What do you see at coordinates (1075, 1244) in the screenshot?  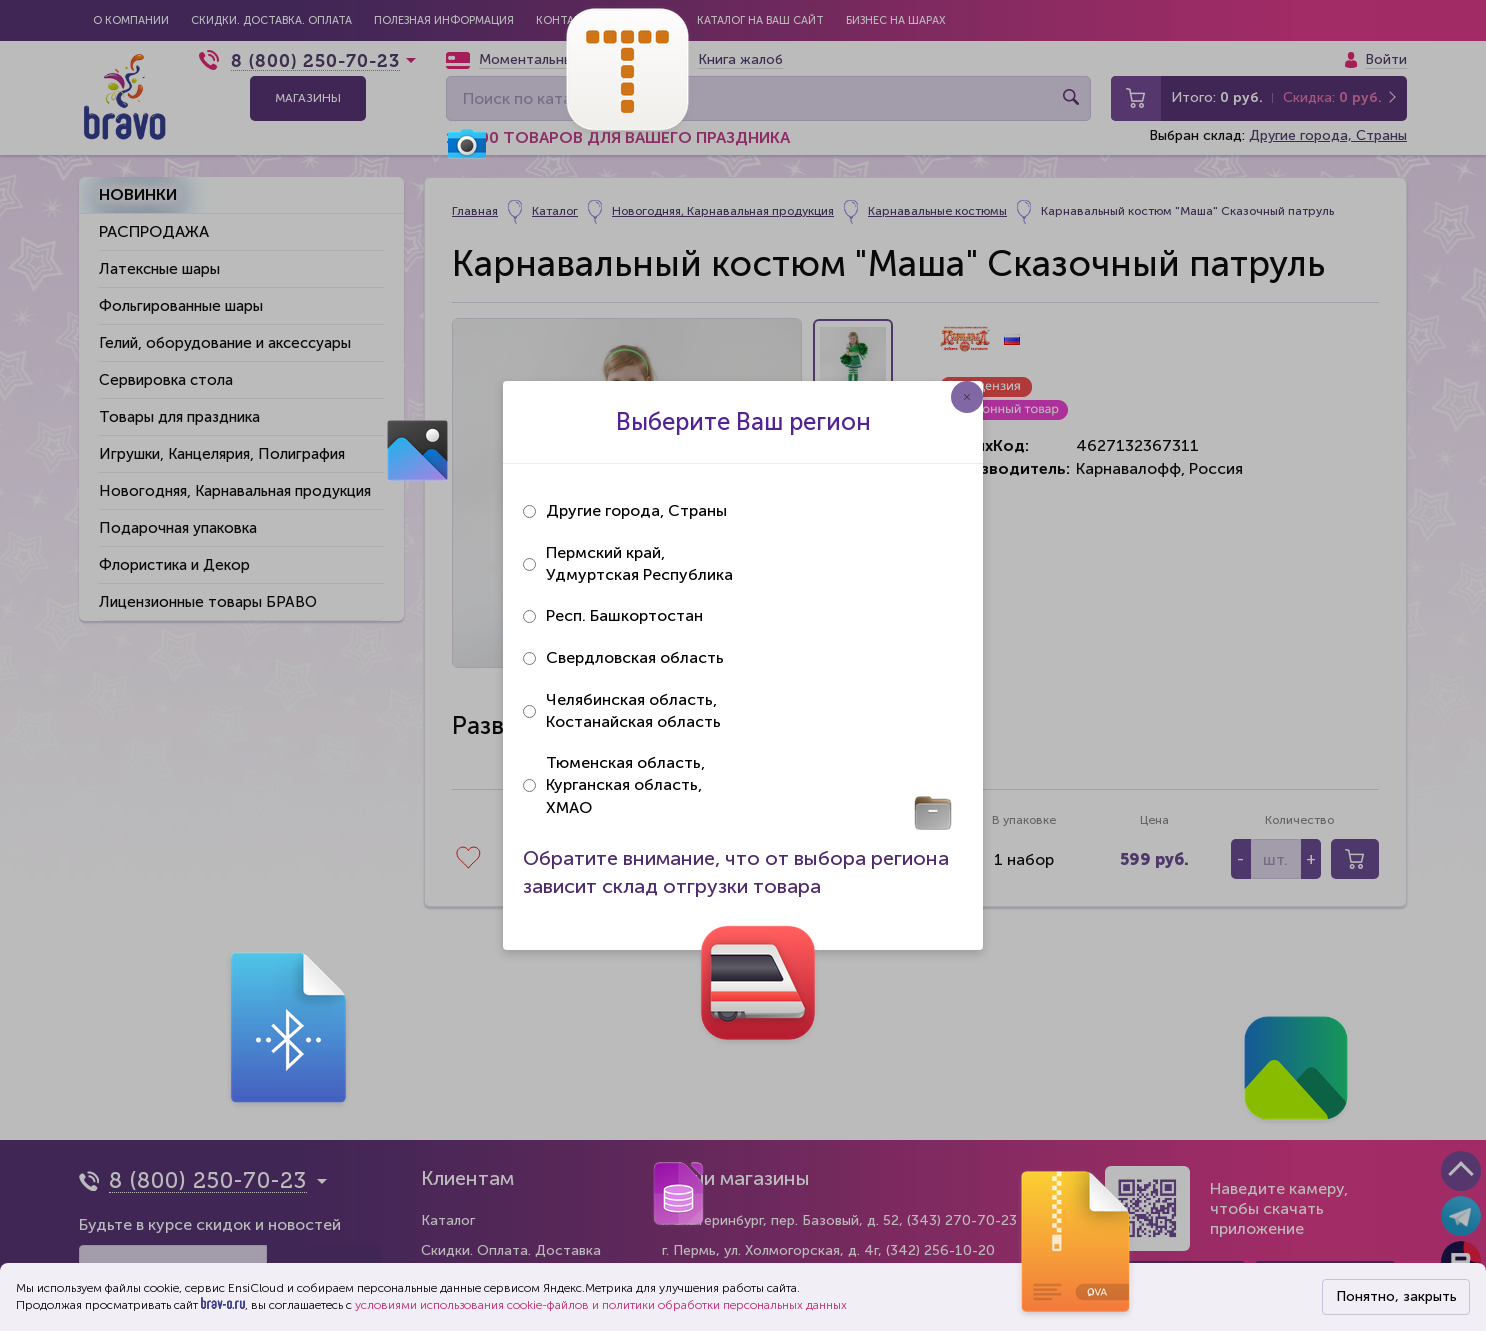 I see `open virtual appliance file for import into VirtualBox` at bounding box center [1075, 1244].